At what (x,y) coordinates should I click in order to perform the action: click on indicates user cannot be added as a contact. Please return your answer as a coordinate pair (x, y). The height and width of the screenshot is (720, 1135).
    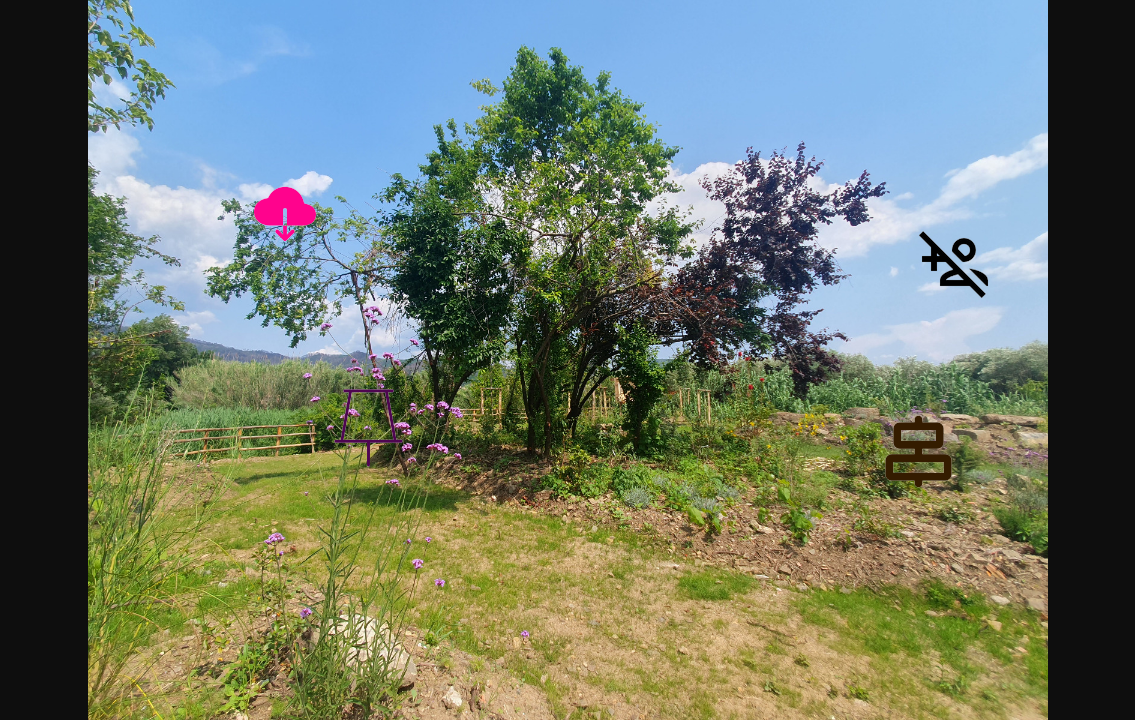
    Looking at the image, I should click on (955, 262).